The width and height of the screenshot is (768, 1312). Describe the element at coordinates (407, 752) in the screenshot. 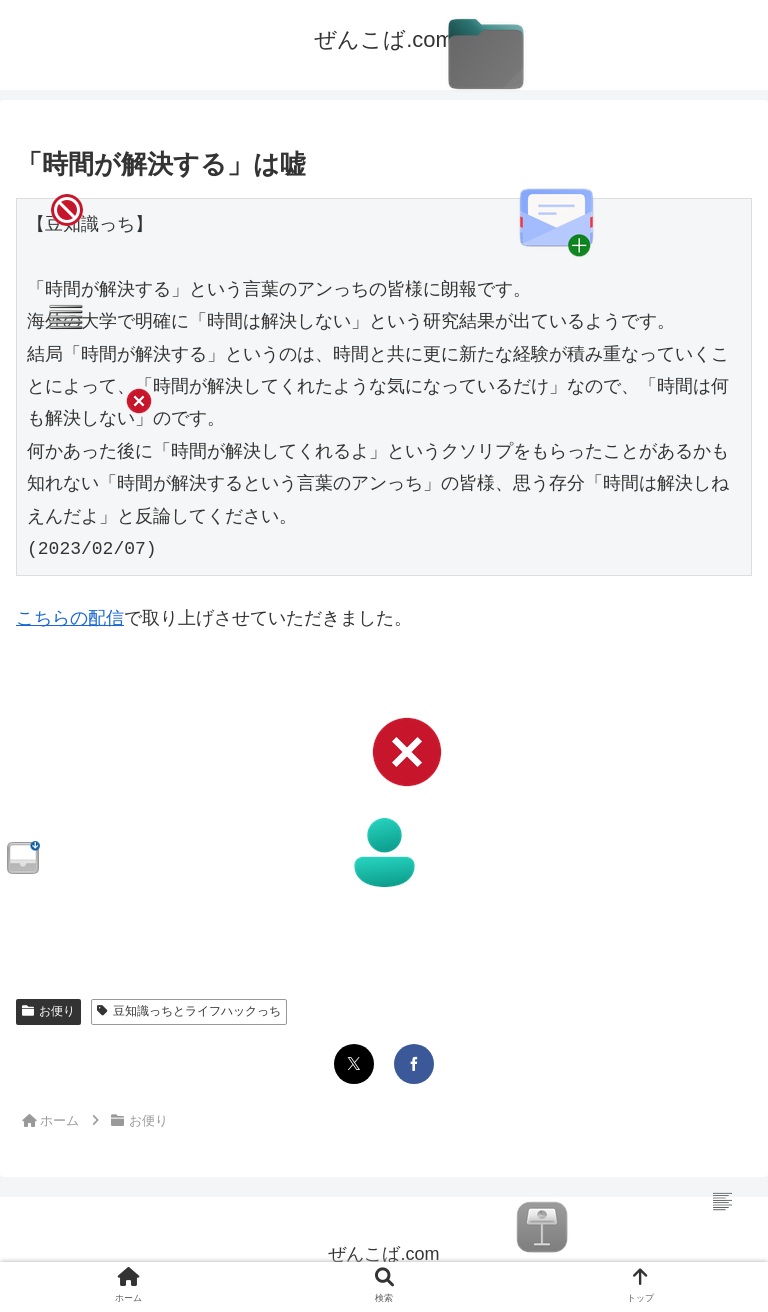

I see `cancel or clear a calculation` at that location.